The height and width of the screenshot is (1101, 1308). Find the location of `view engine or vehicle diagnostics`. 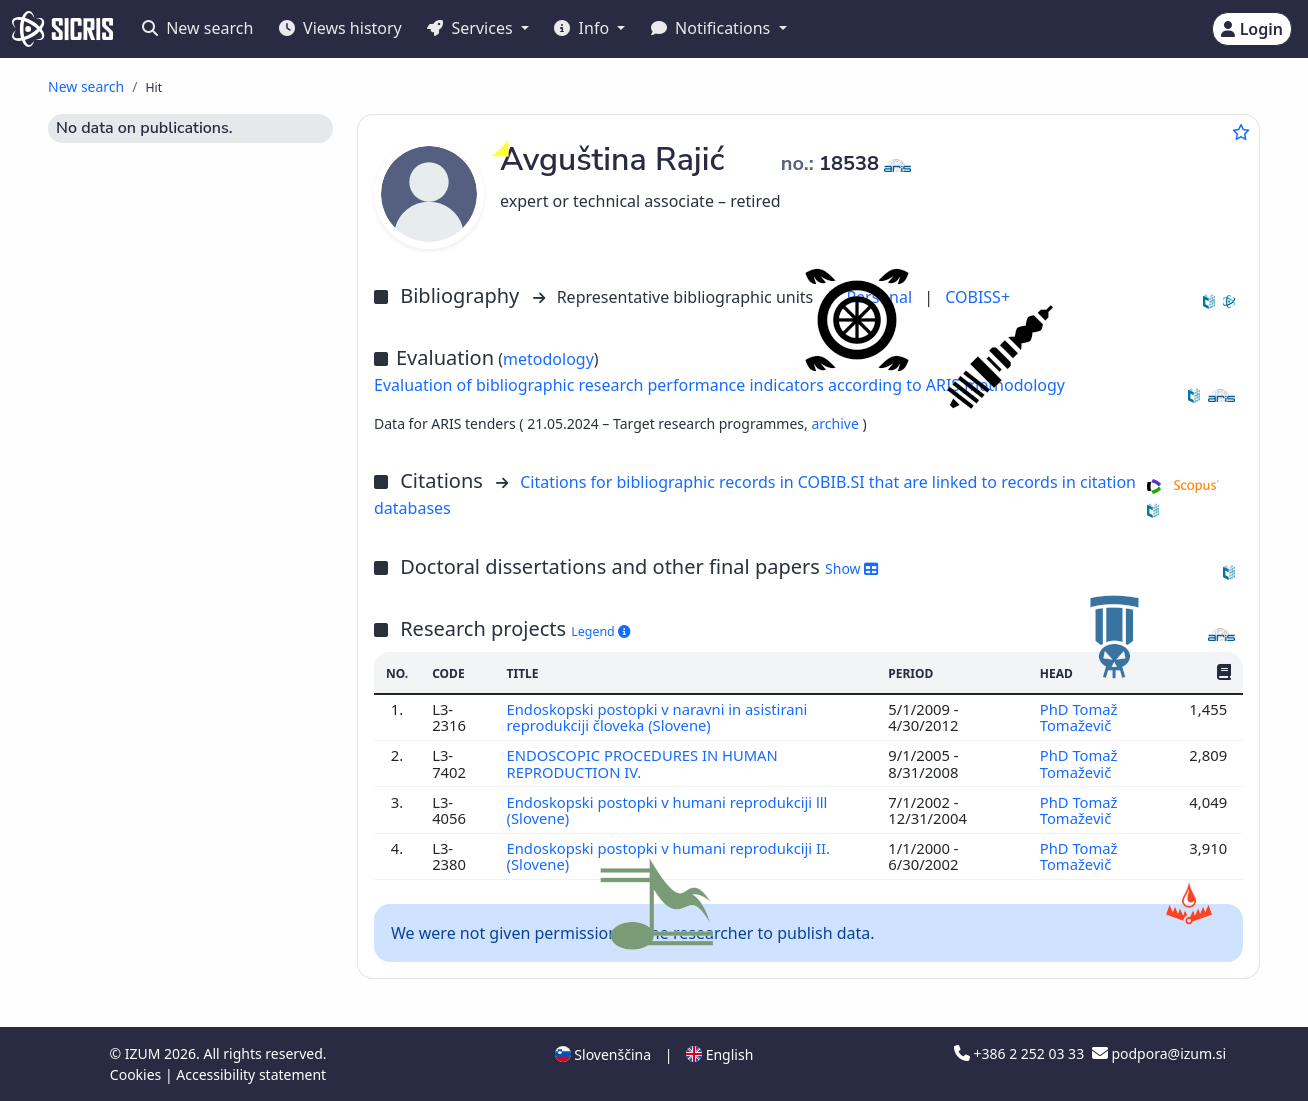

view engine or vehicle diagnostics is located at coordinates (1000, 357).